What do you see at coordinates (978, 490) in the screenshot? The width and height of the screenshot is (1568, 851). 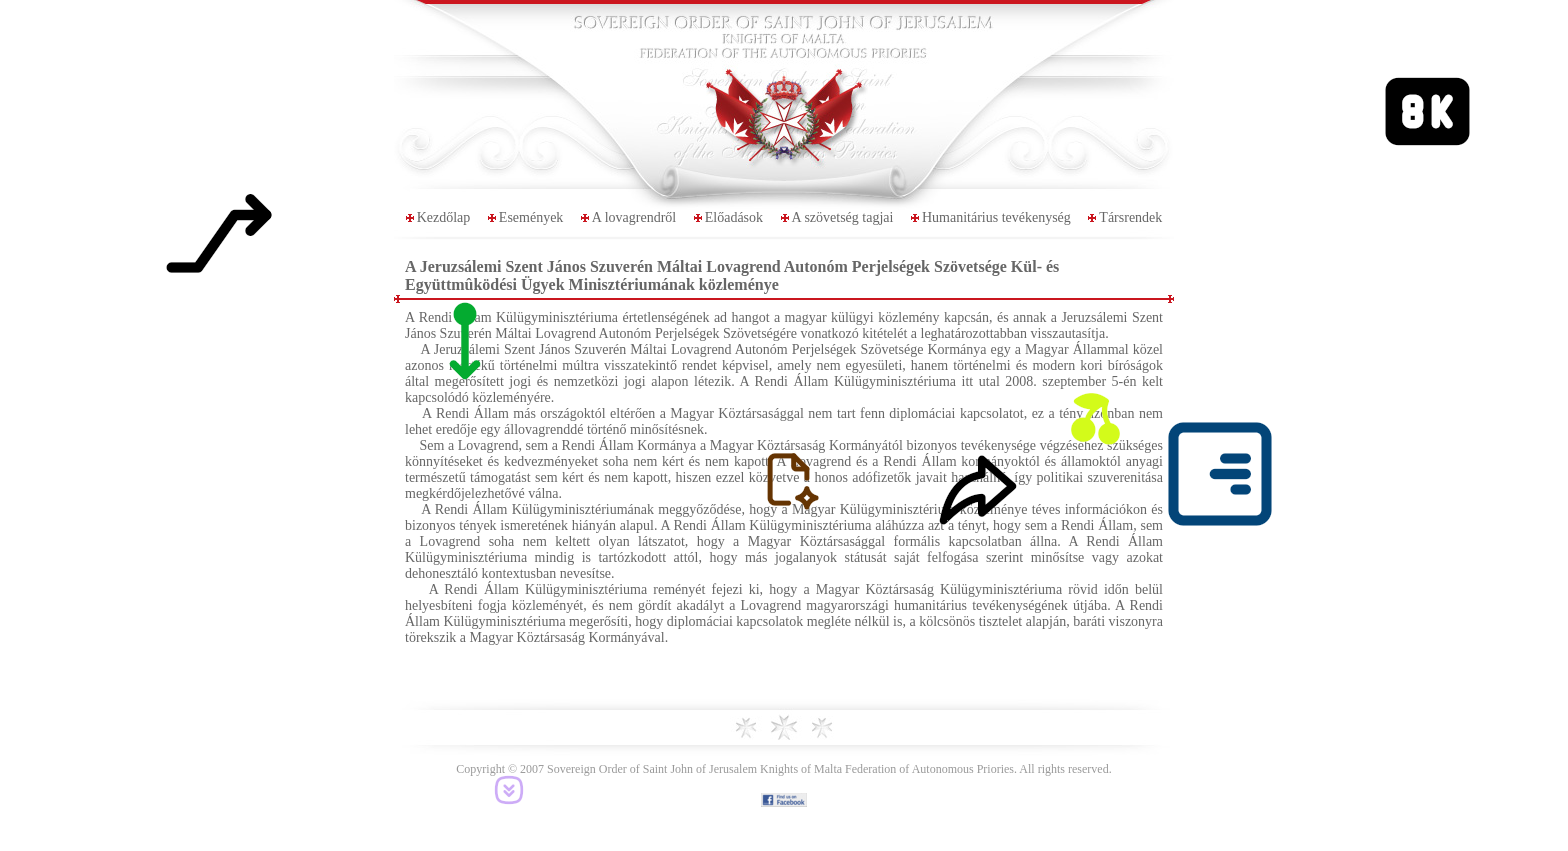 I see `share content with others` at bounding box center [978, 490].